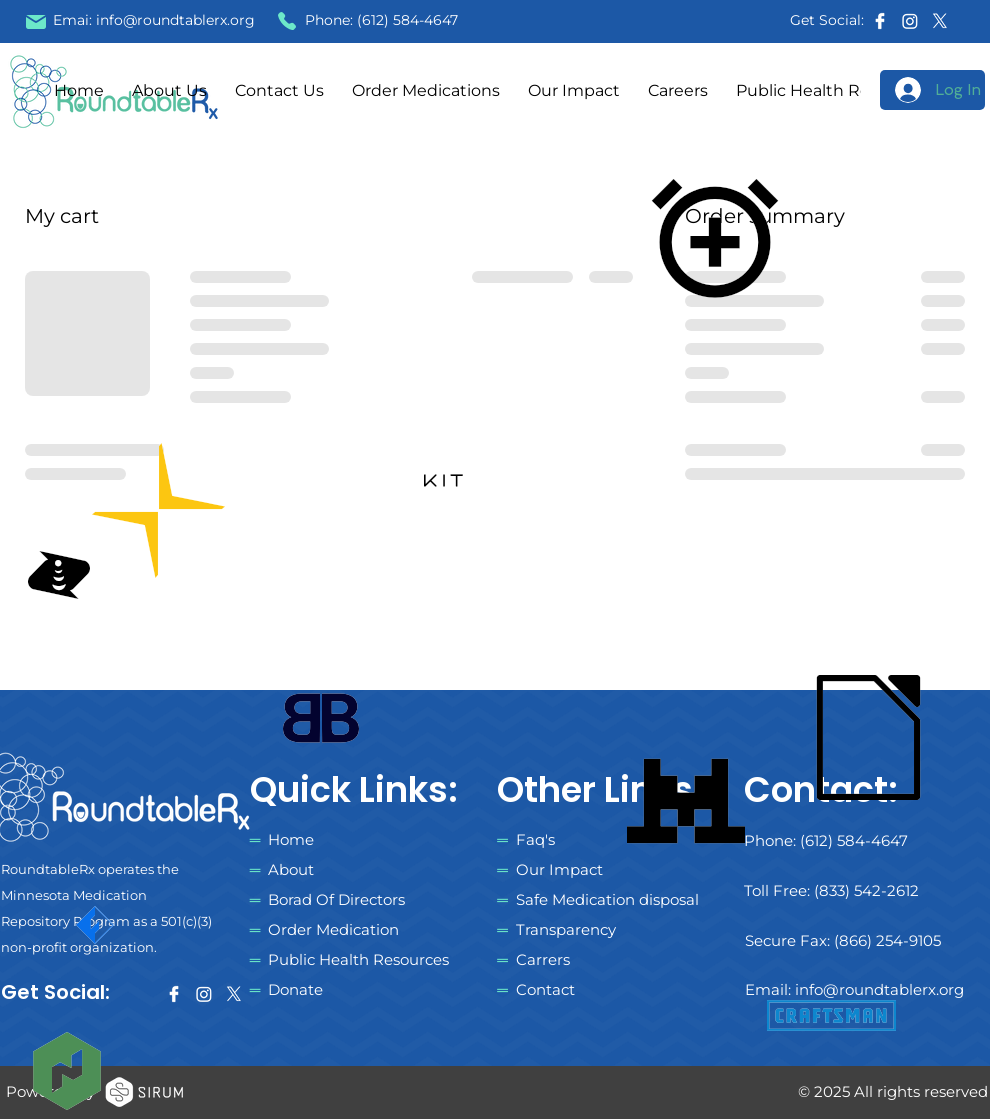 This screenshot has height=1119, width=990. I want to click on open LibreOffice application, so click(868, 737).